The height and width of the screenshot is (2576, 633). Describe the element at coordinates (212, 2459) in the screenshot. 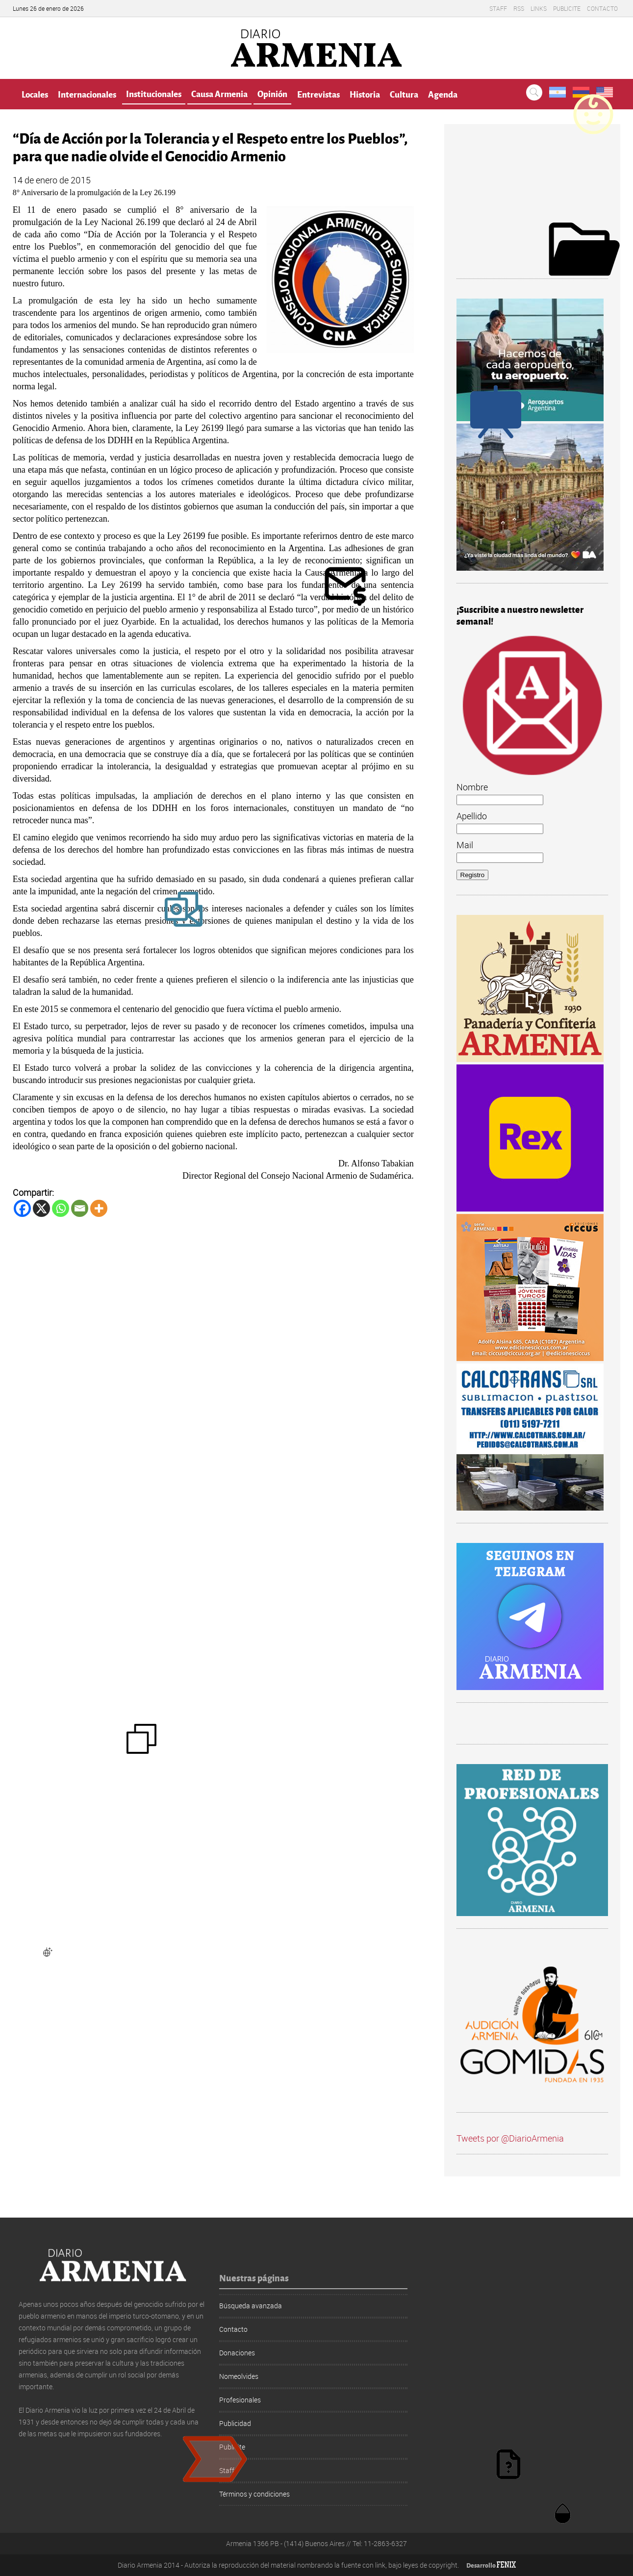

I see `apply a label or tag to an item` at that location.